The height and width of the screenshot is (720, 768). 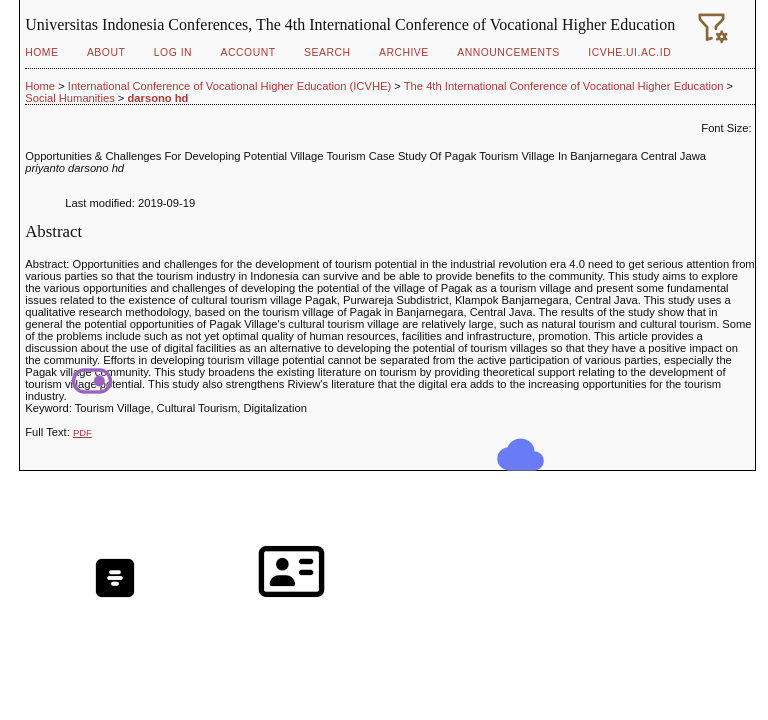 What do you see at coordinates (92, 381) in the screenshot?
I see `toggle switch in the on position` at bounding box center [92, 381].